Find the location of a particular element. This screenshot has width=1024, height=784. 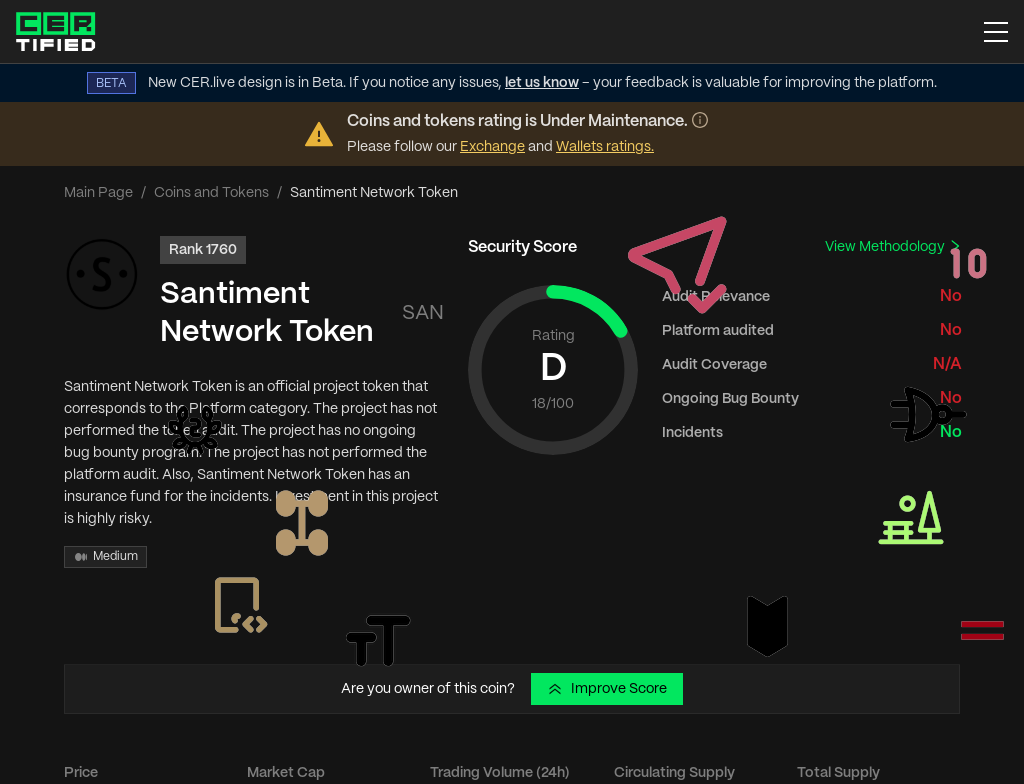

select 4WD or all-wheel drive mode is located at coordinates (302, 523).